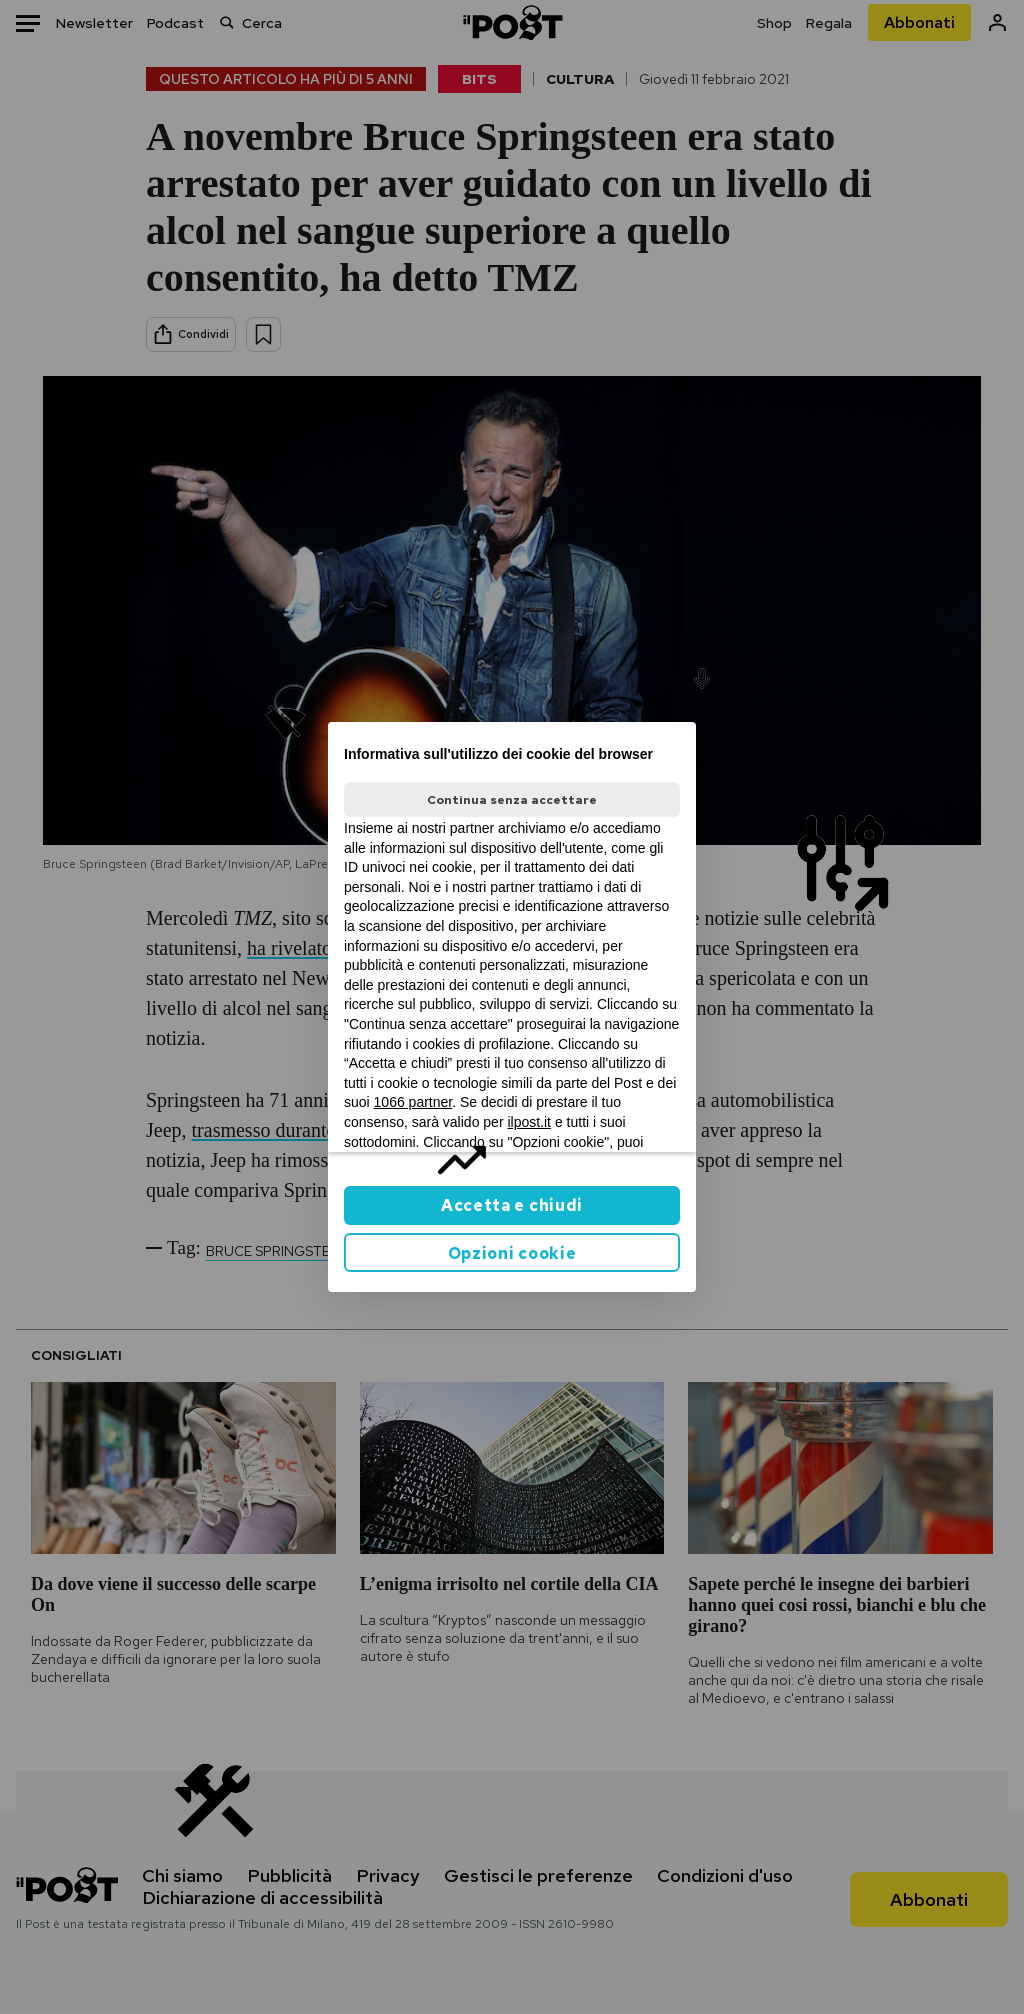  Describe the element at coordinates (840, 858) in the screenshot. I see `share current filter or settings configuration` at that location.